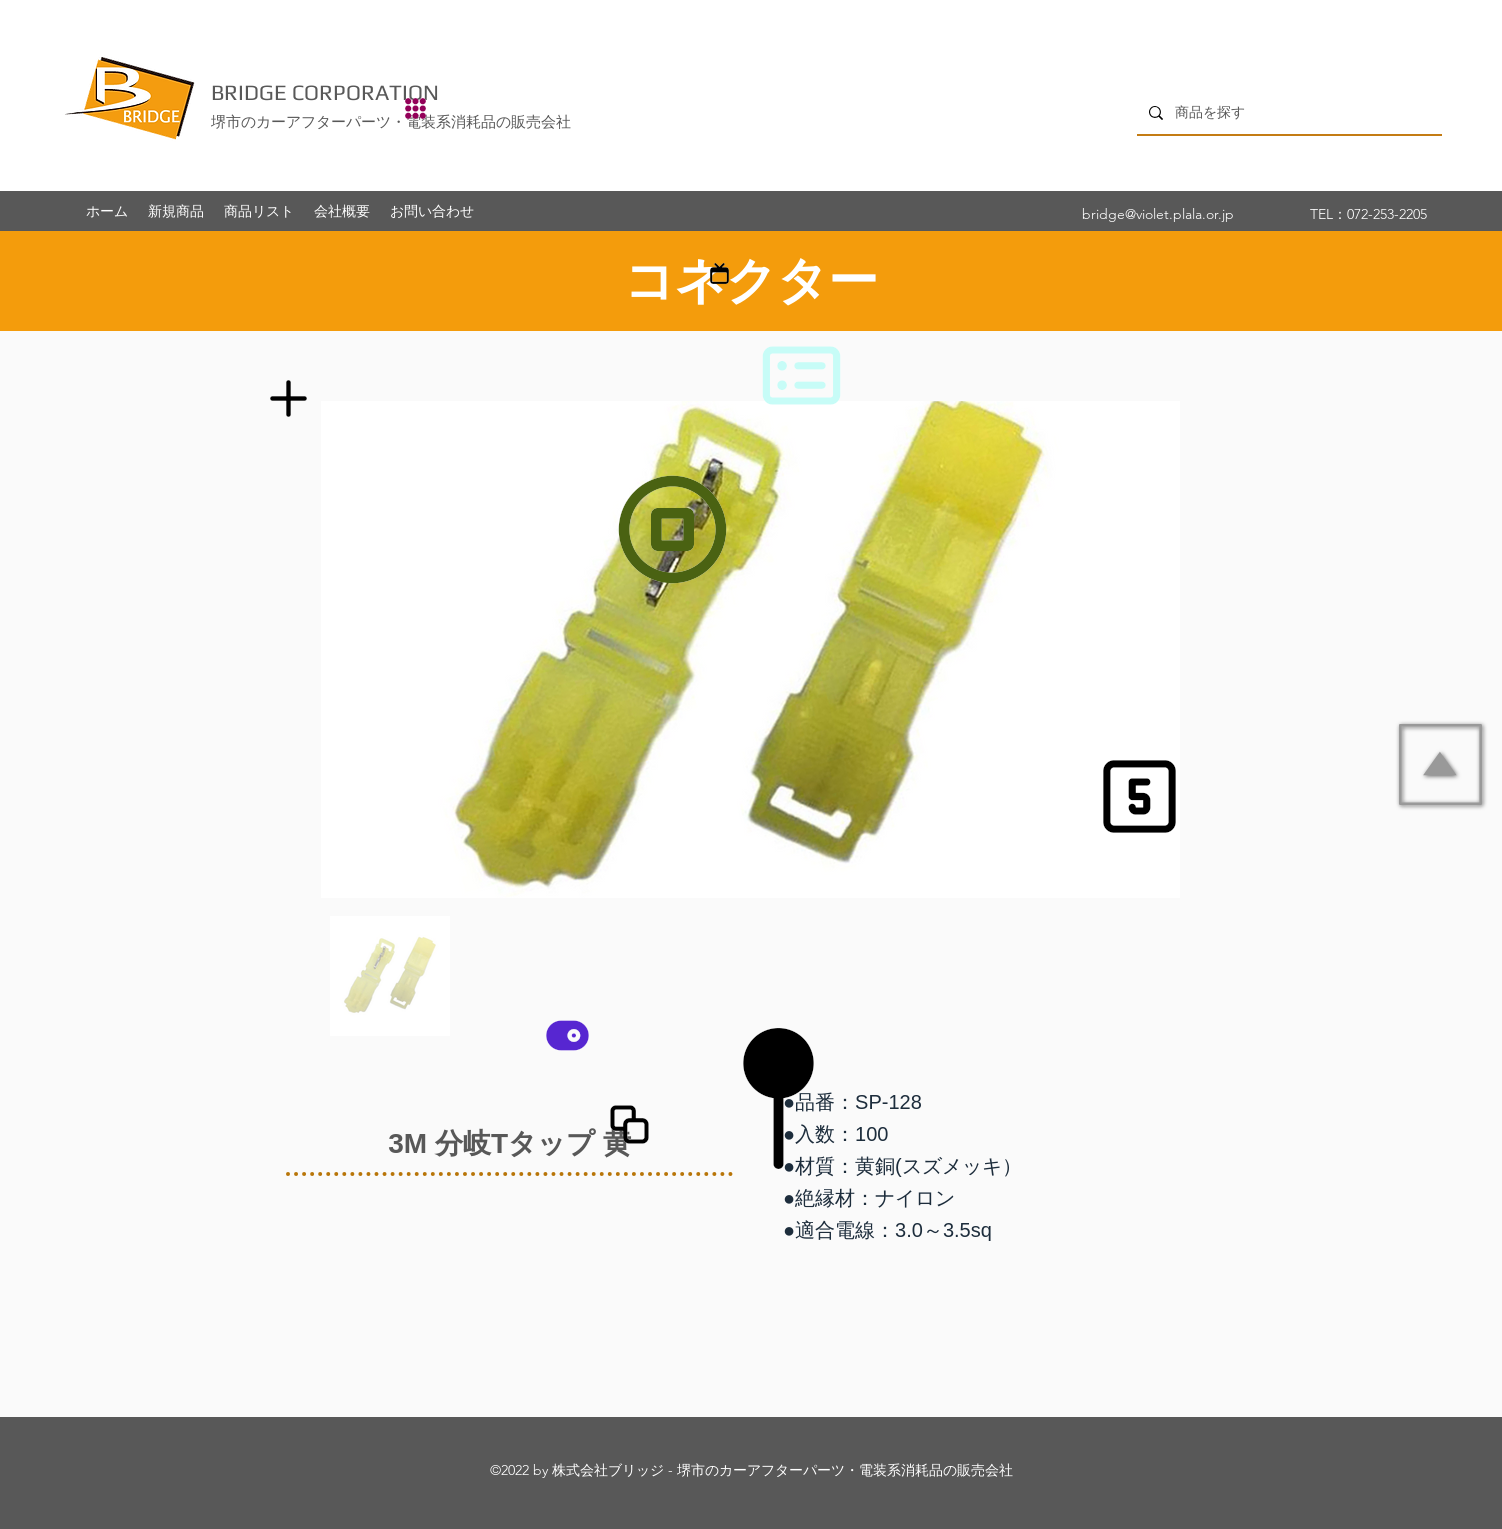  What do you see at coordinates (778, 1098) in the screenshot?
I see `mark a location on the map` at bounding box center [778, 1098].